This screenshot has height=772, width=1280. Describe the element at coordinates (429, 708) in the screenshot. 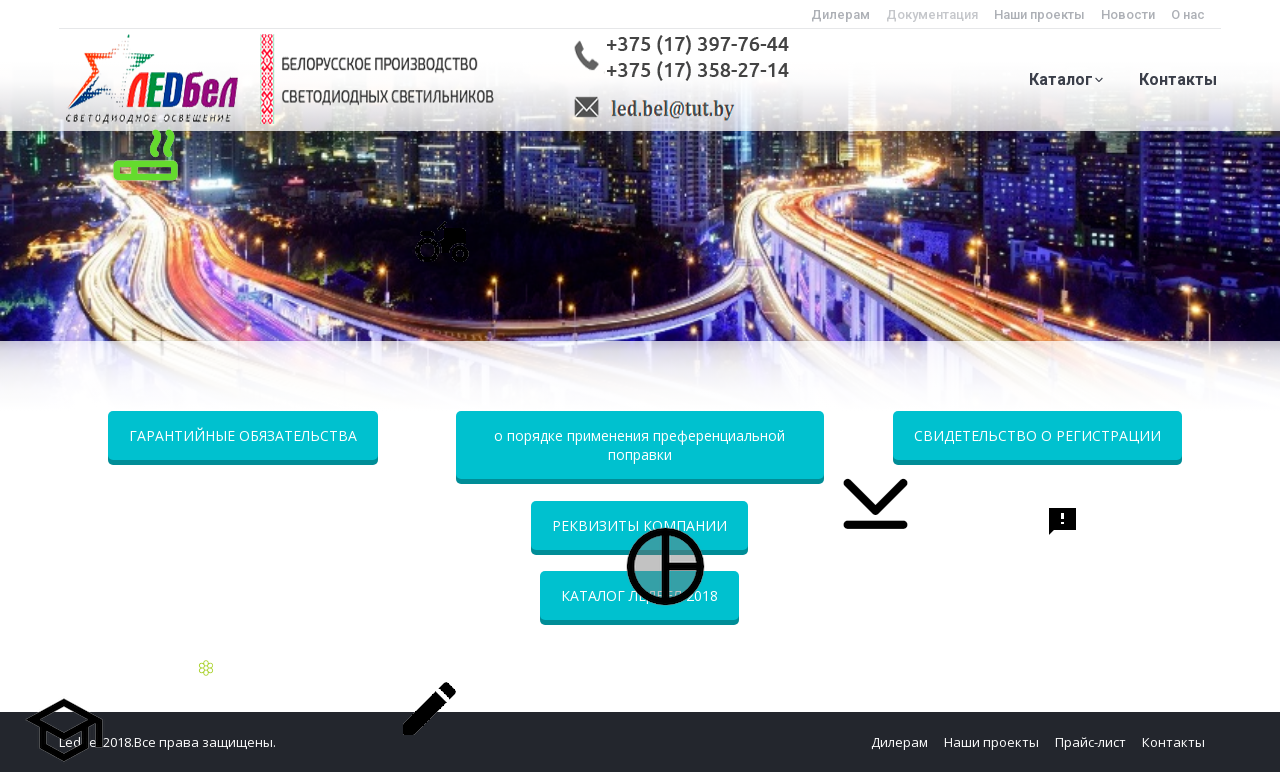

I see `create or compose new content` at that location.